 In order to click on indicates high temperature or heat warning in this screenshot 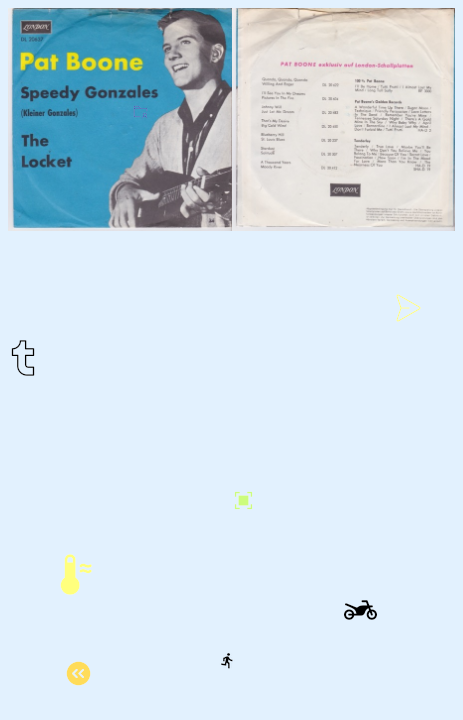, I will do `click(71, 574)`.